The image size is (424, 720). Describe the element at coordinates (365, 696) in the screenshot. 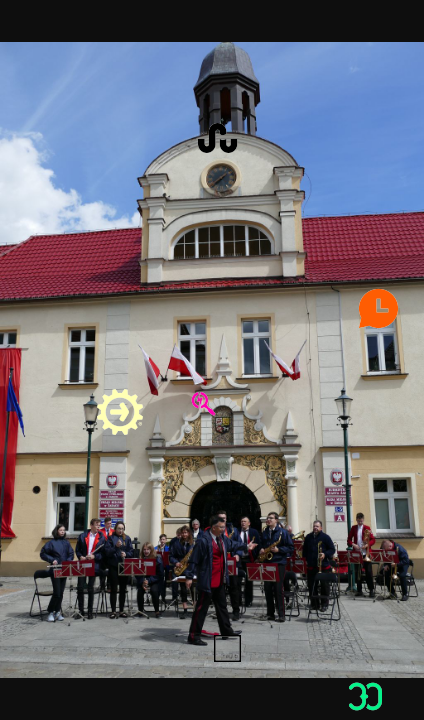

I see `visit the 30 seconds of code website` at that location.